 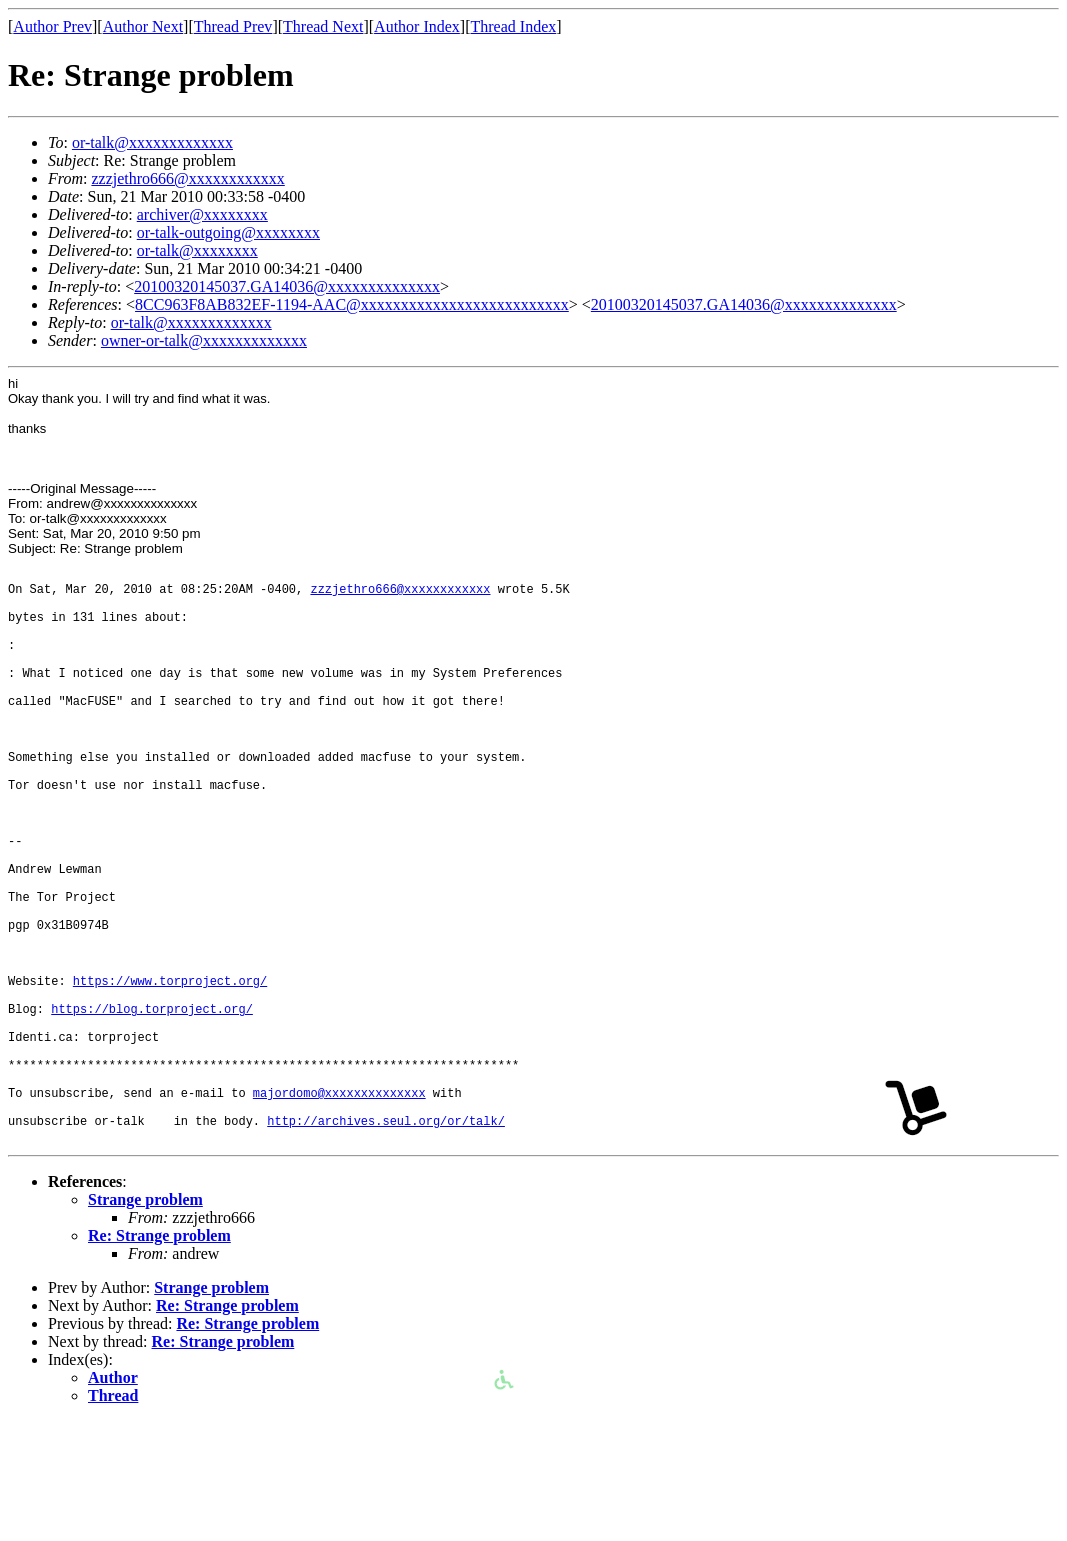 I want to click on indicates wheelchair accessible facilities, so click(x=504, y=1380).